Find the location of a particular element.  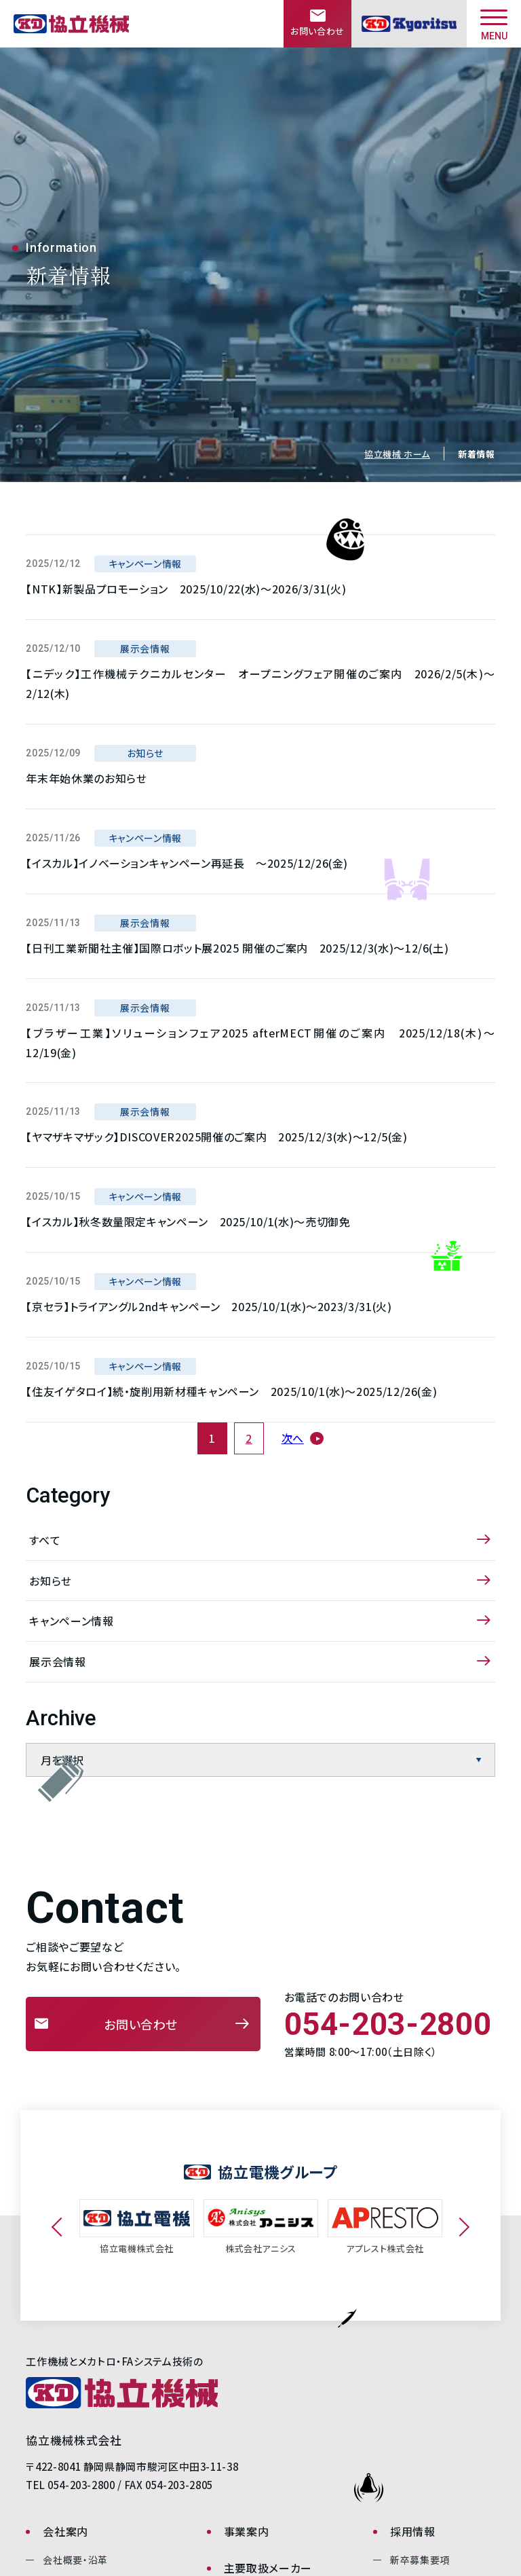

indicates new notifications or alerts is located at coordinates (368, 2487).